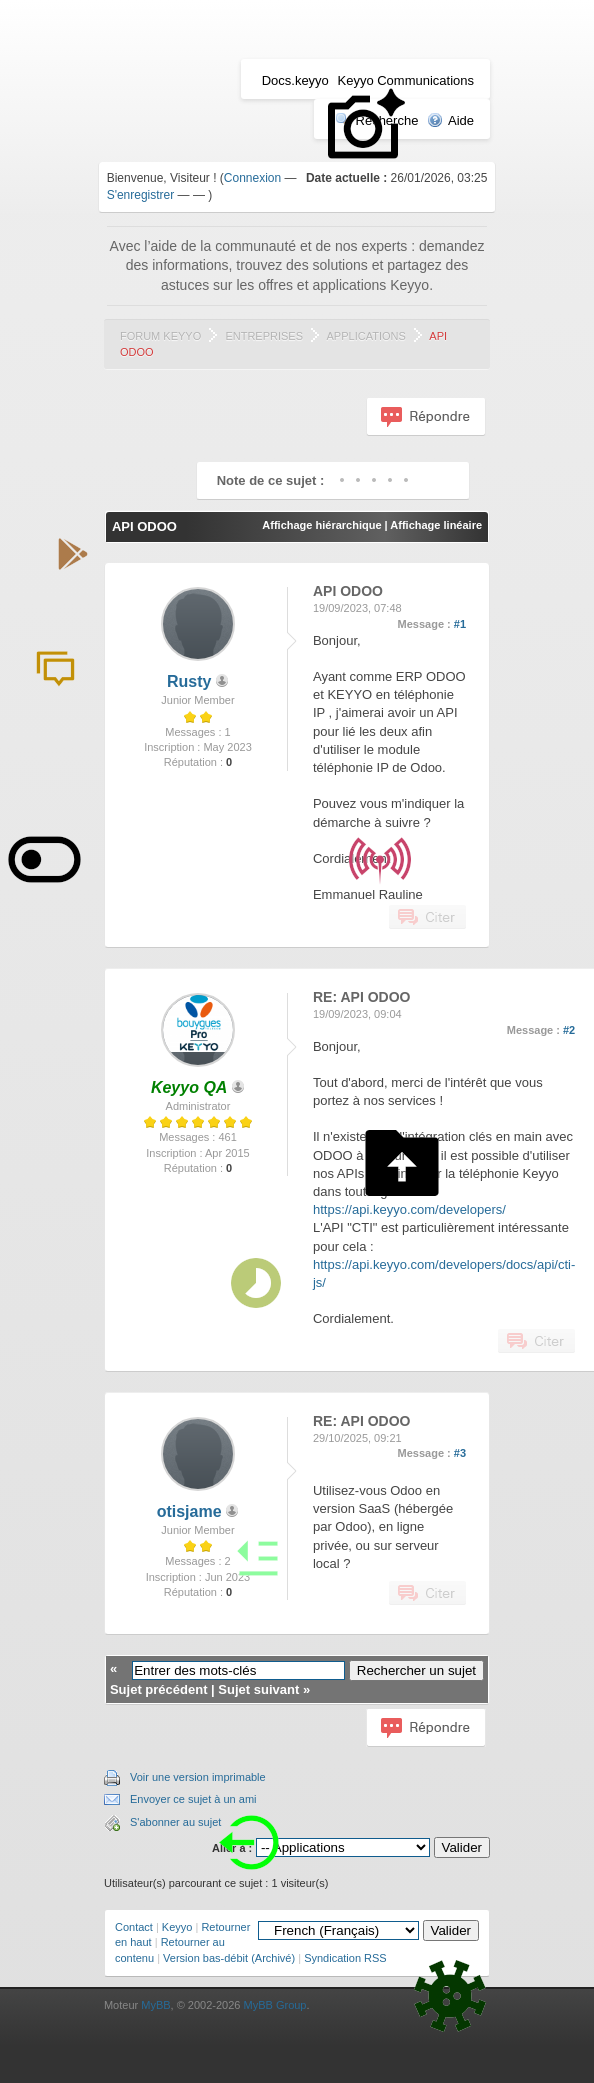 The width and height of the screenshot is (594, 2083). What do you see at coordinates (55, 668) in the screenshot?
I see `start a group discussion or conversation` at bounding box center [55, 668].